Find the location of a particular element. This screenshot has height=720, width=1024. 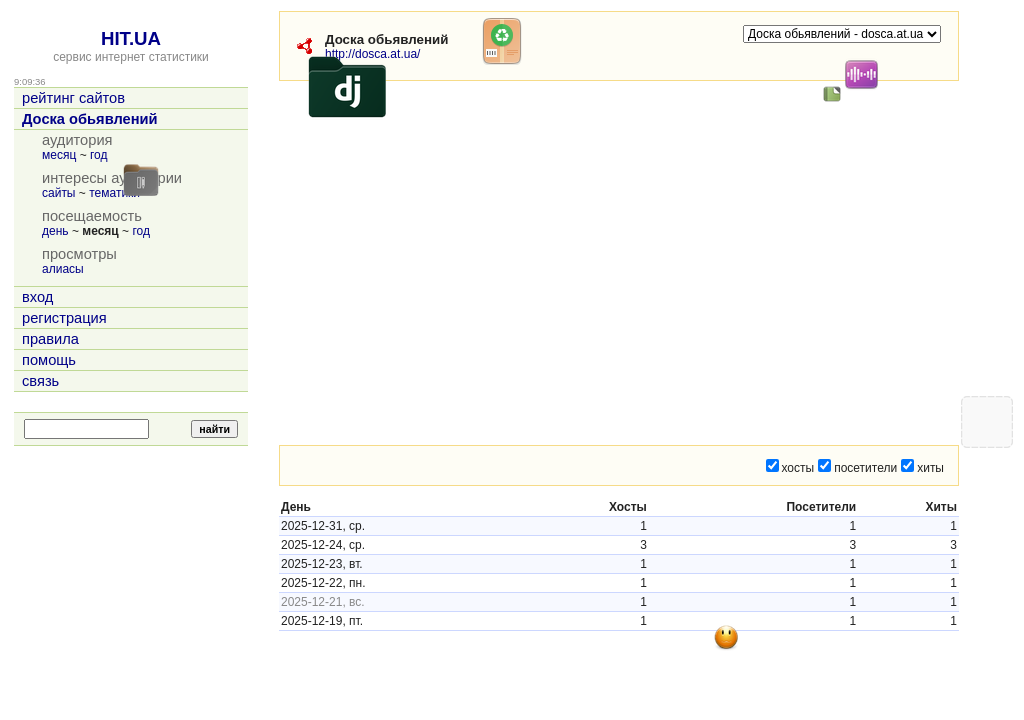

represents an unrecognized or unknown file type is located at coordinates (987, 422).